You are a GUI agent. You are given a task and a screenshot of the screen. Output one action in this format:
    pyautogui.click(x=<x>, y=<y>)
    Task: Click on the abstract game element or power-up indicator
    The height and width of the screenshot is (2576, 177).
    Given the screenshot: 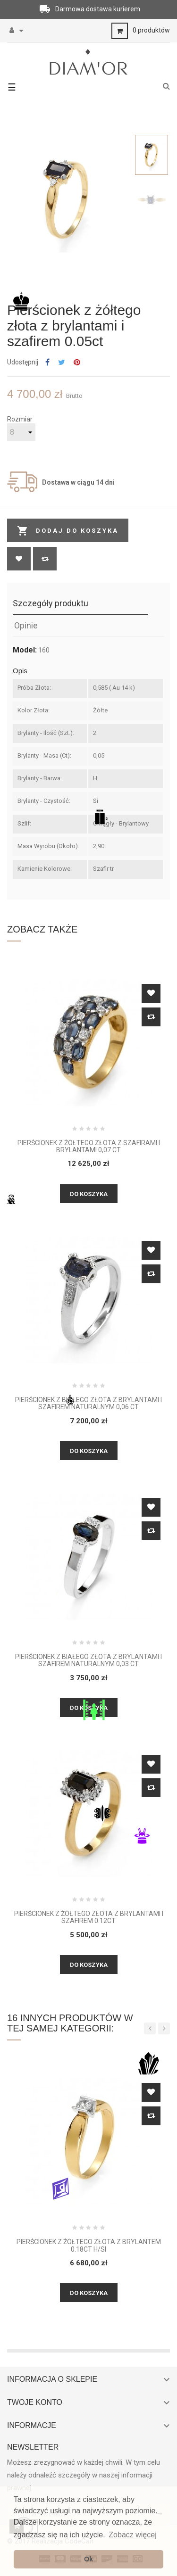 What is the action you would take?
    pyautogui.click(x=102, y=1813)
    